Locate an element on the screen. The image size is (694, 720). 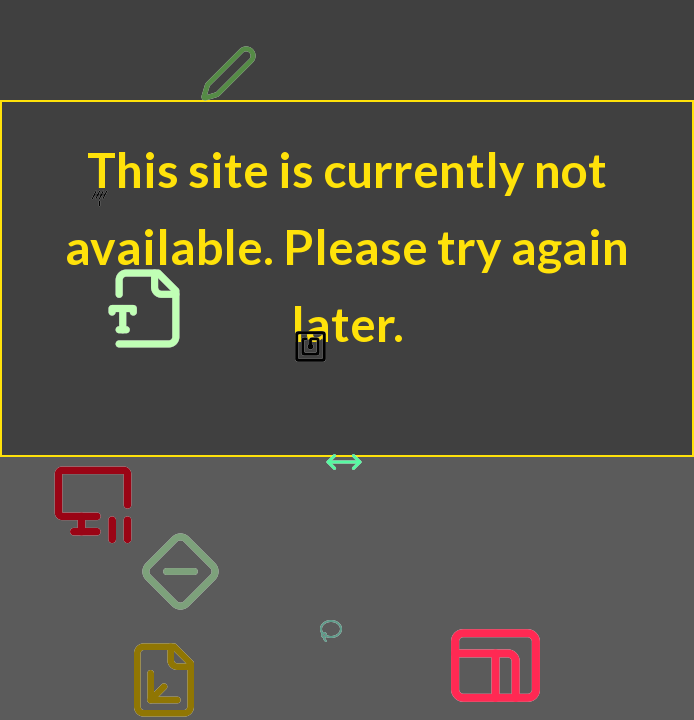
indicates wireless signal or broadcast status is located at coordinates (99, 198).